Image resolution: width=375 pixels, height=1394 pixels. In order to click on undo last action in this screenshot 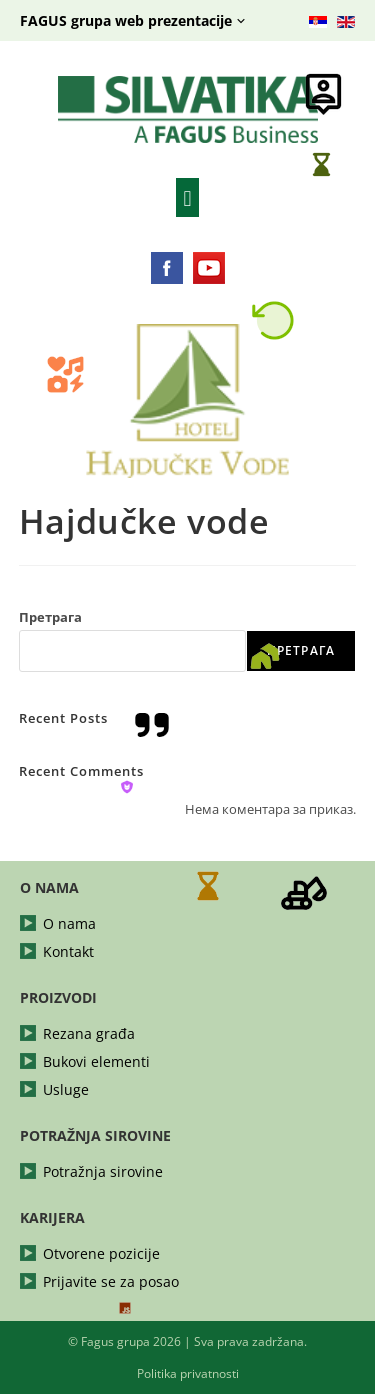, I will do `click(274, 320)`.